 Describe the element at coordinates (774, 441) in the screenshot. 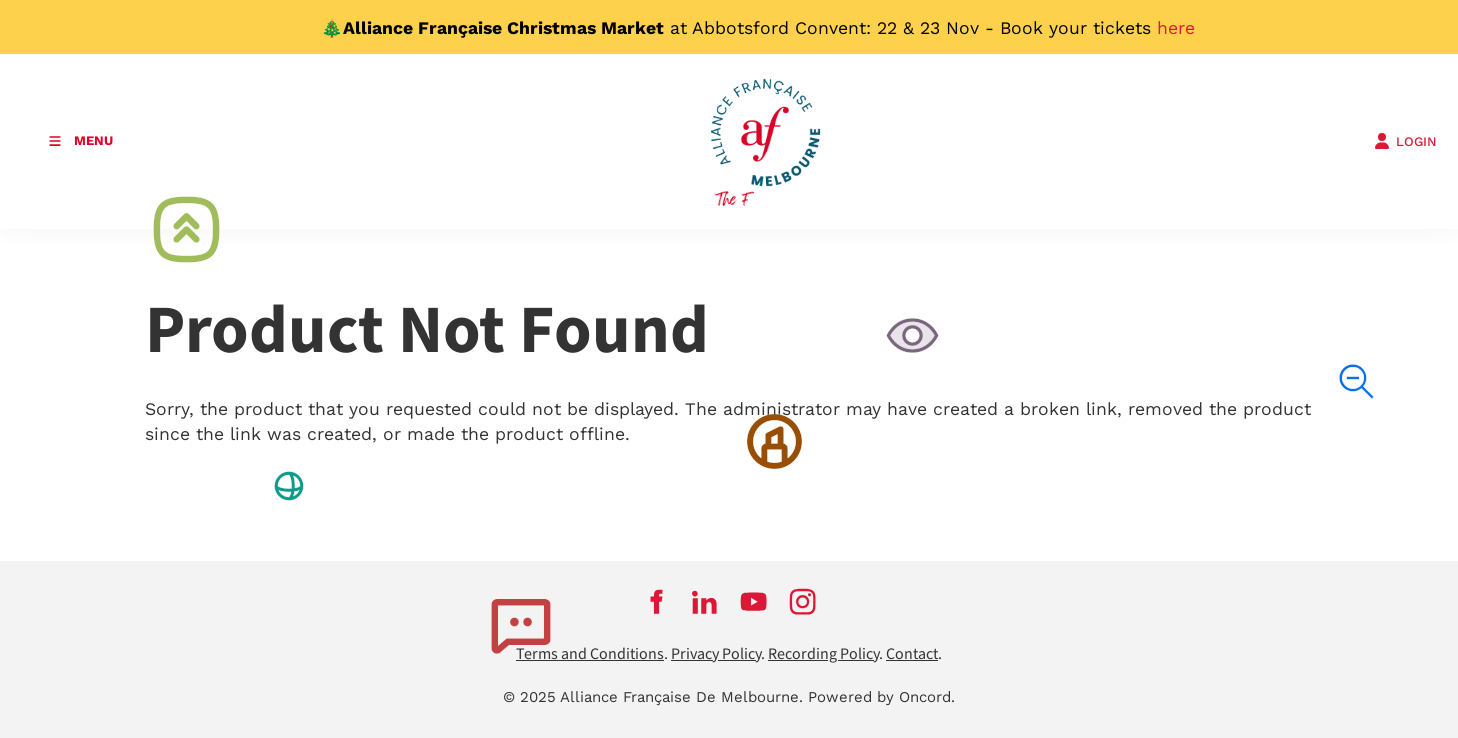

I see `activate highlighter tool` at that location.